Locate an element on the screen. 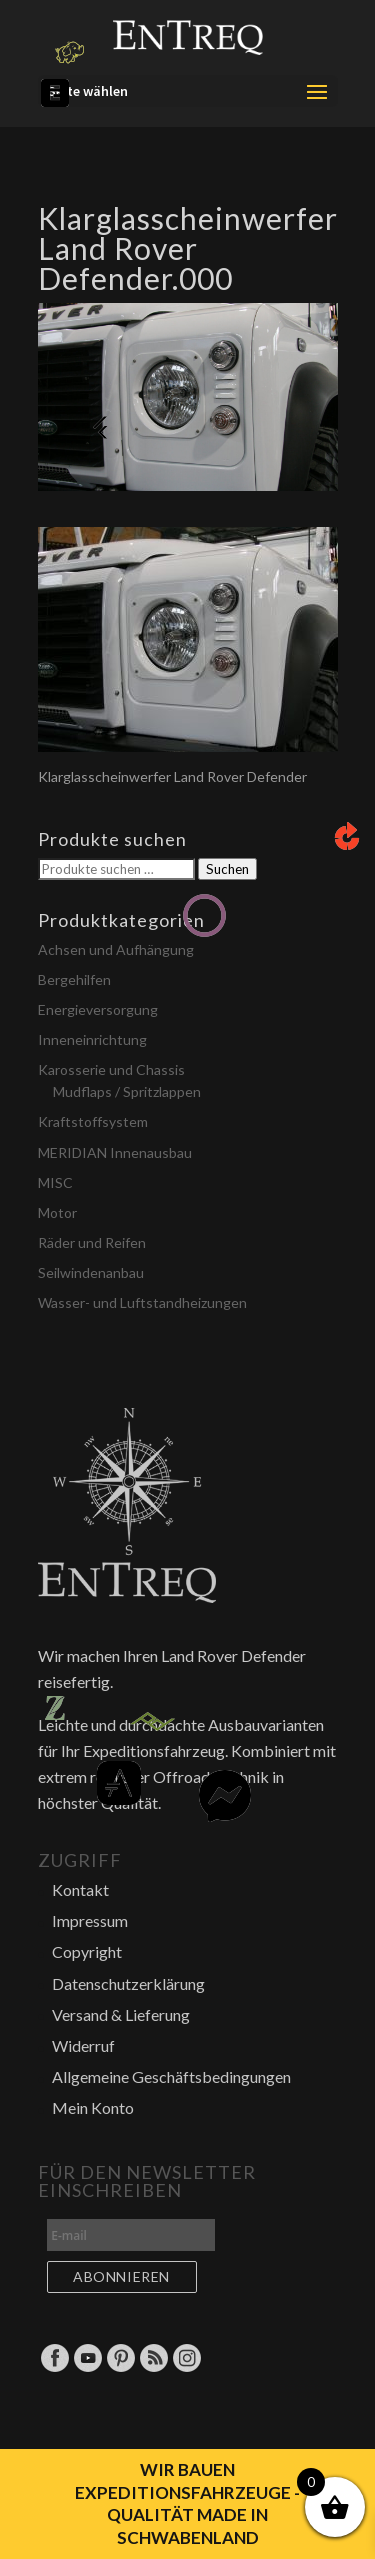 This screenshot has width=375, height=2559. Peak Design brand logo is located at coordinates (152, 1721).